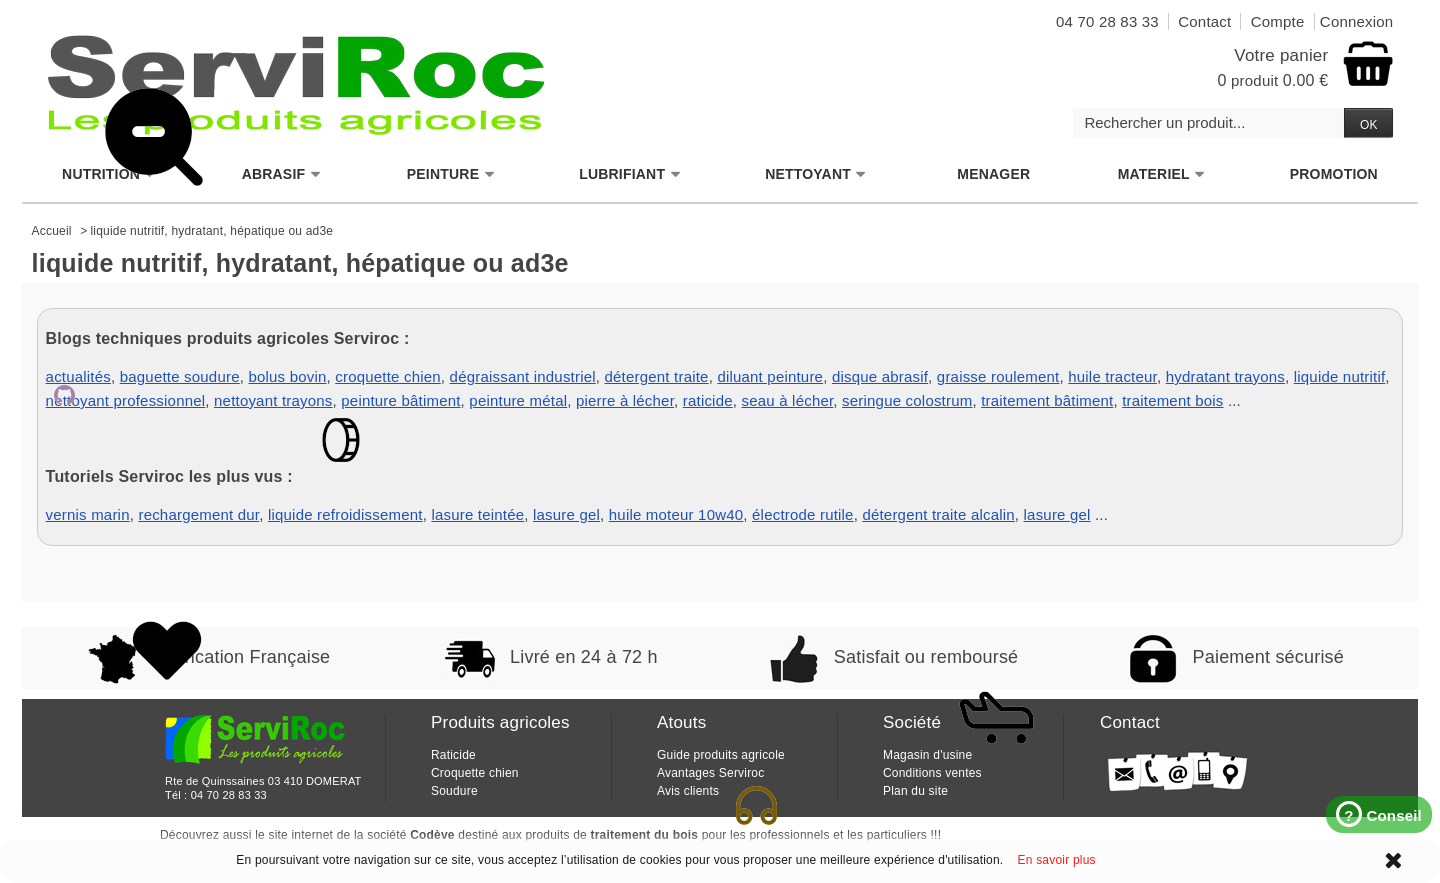 This screenshot has width=1440, height=883. Describe the element at coordinates (64, 395) in the screenshot. I see `visit github profile or repository` at that location.